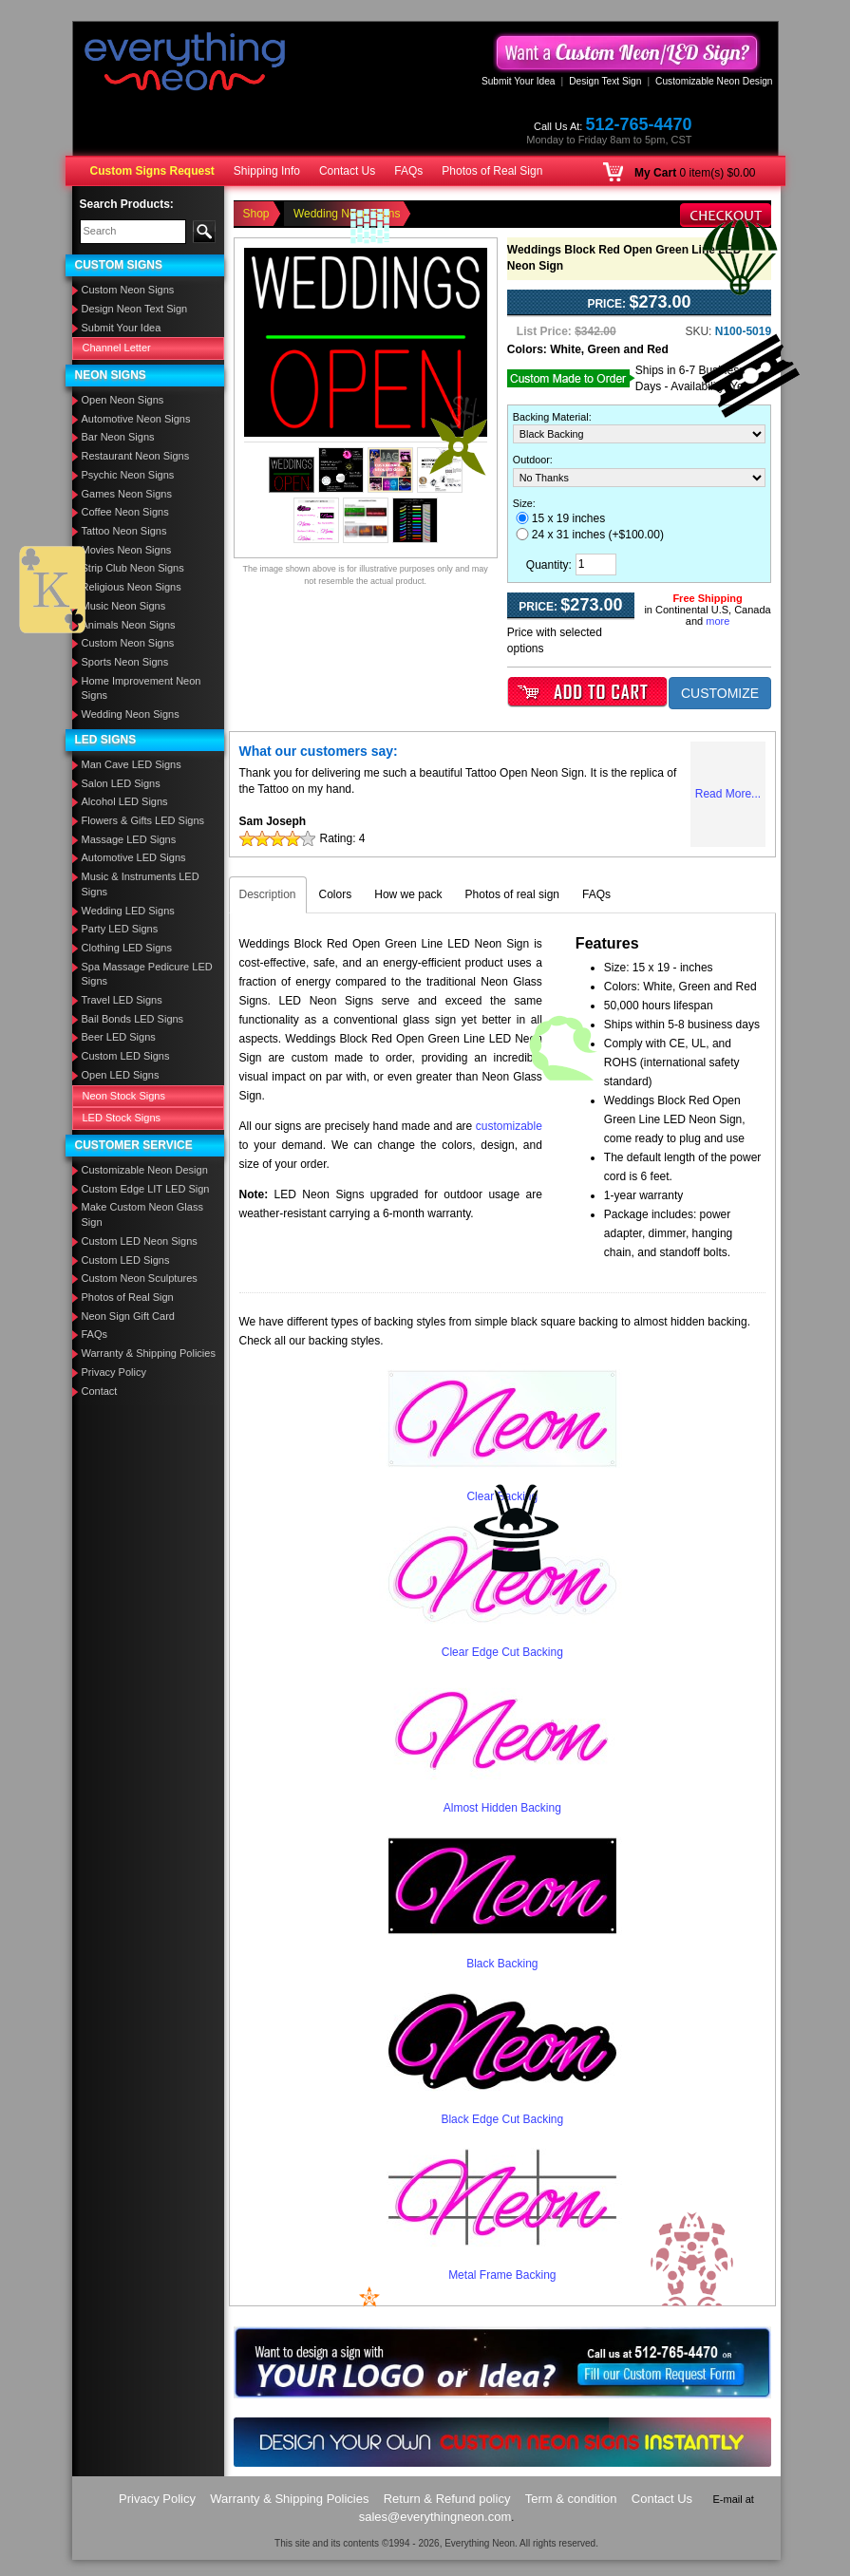 This screenshot has height=2576, width=850. What do you see at coordinates (369, 2297) in the screenshot?
I see `level up or rank promotion indicator` at bounding box center [369, 2297].